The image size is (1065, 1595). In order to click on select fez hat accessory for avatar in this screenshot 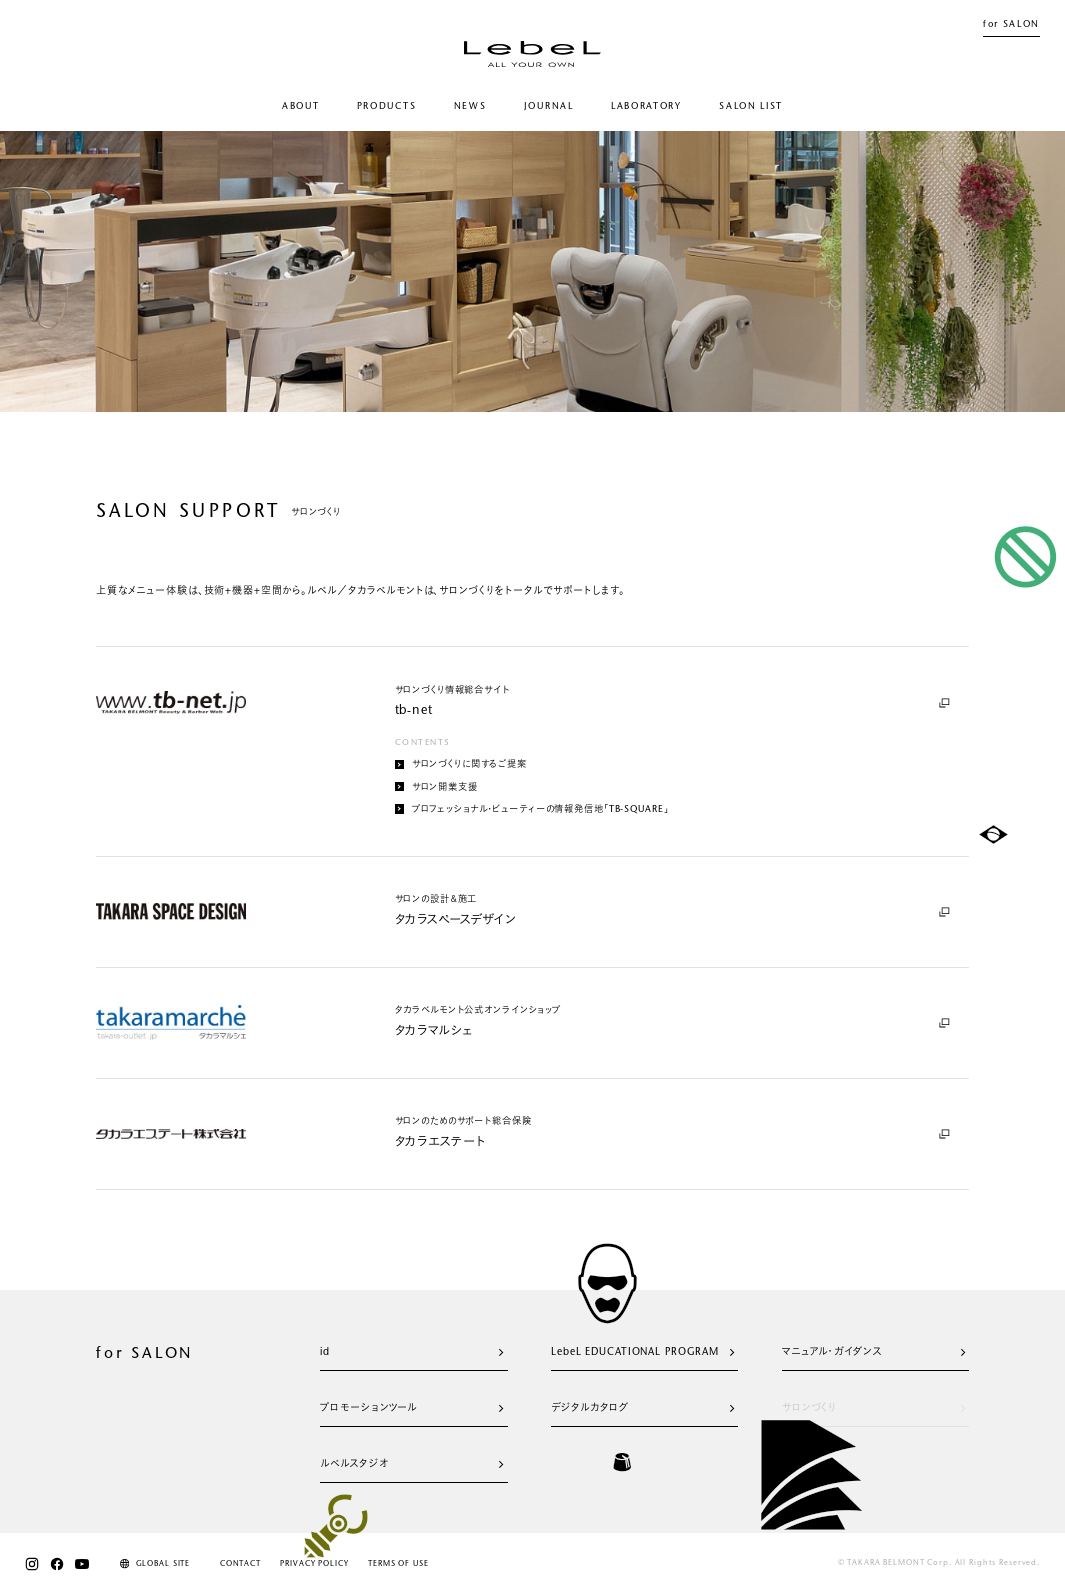, I will do `click(622, 1462)`.